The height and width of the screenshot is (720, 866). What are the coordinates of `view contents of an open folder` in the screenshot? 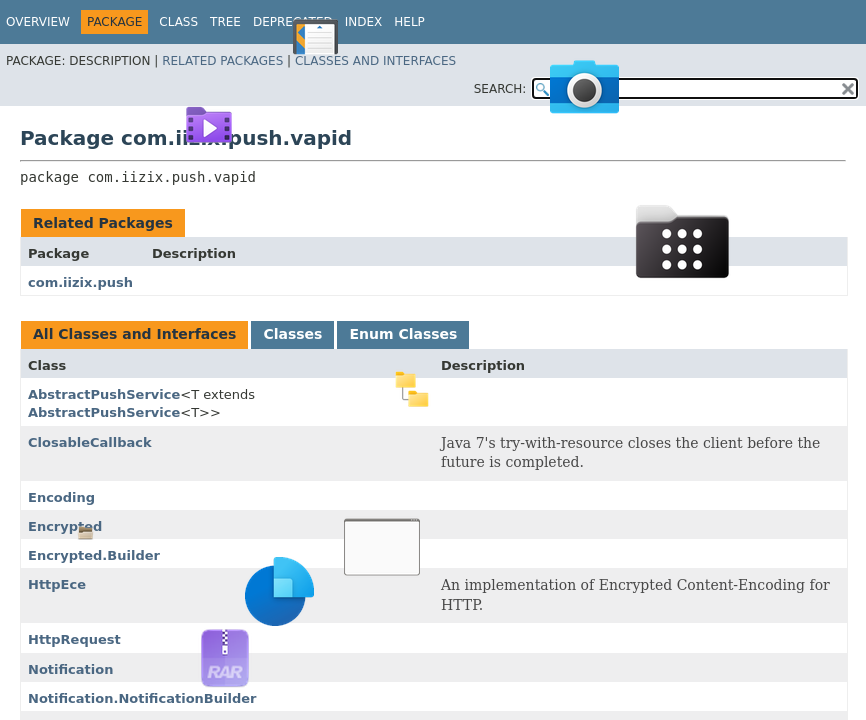 It's located at (85, 533).